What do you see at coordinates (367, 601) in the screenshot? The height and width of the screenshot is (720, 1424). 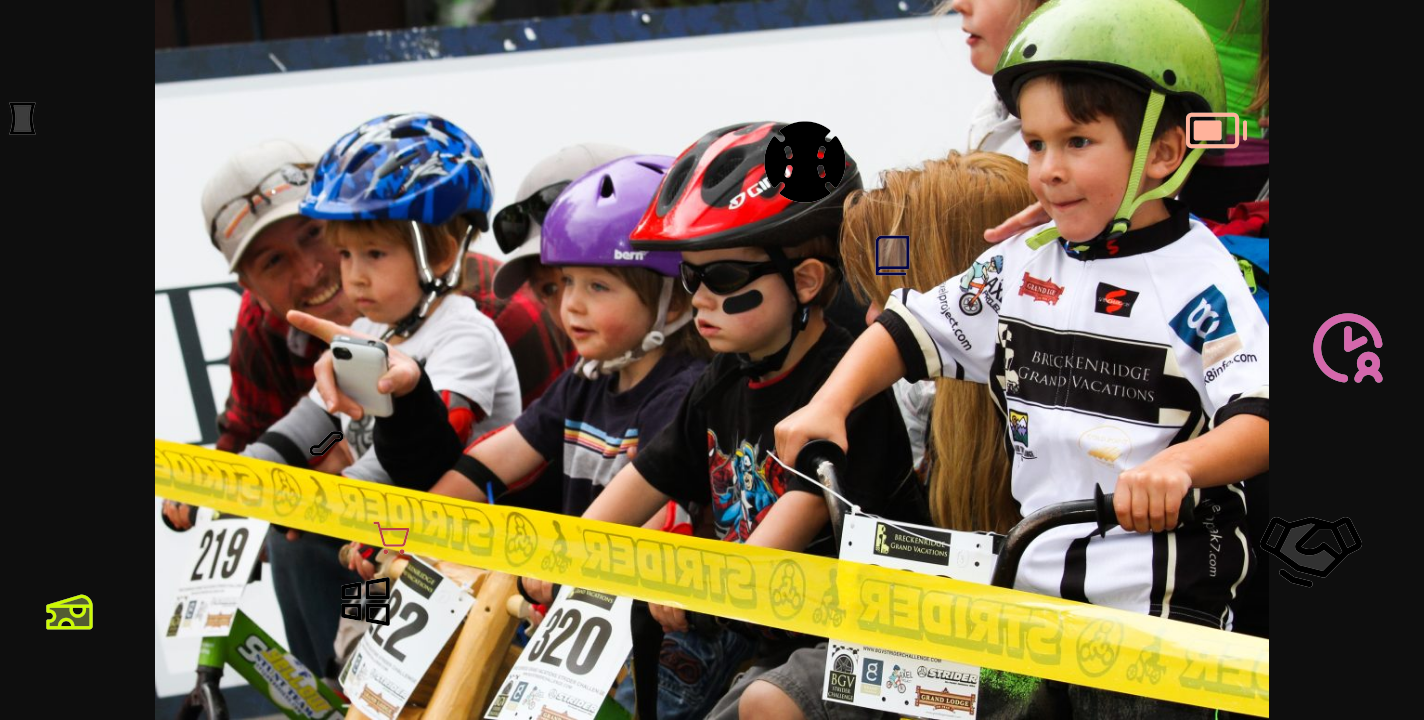 I see `open the Windows start menu` at bounding box center [367, 601].